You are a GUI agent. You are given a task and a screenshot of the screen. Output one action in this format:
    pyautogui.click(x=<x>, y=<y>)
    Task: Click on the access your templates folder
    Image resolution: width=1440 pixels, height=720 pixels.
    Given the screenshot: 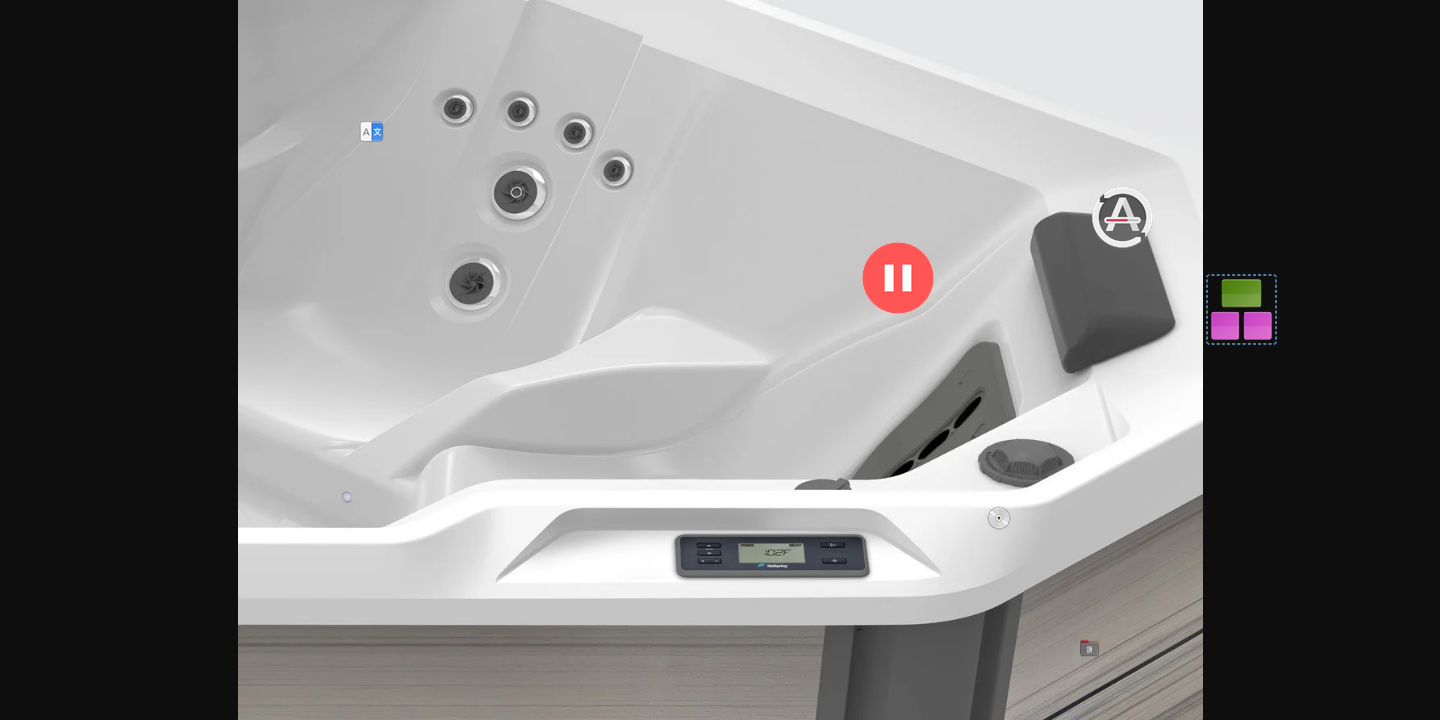 What is the action you would take?
    pyautogui.click(x=1089, y=647)
    